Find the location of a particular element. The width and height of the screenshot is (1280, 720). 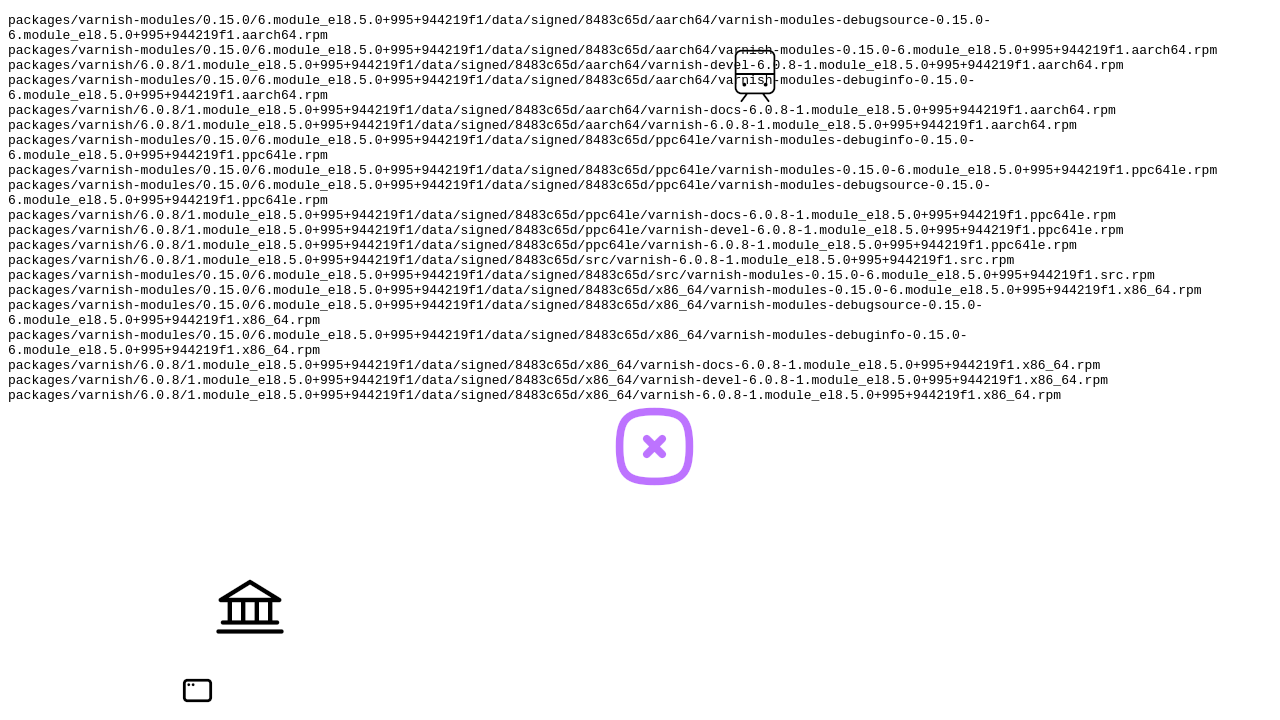

close or dismiss a modal window is located at coordinates (654, 446).